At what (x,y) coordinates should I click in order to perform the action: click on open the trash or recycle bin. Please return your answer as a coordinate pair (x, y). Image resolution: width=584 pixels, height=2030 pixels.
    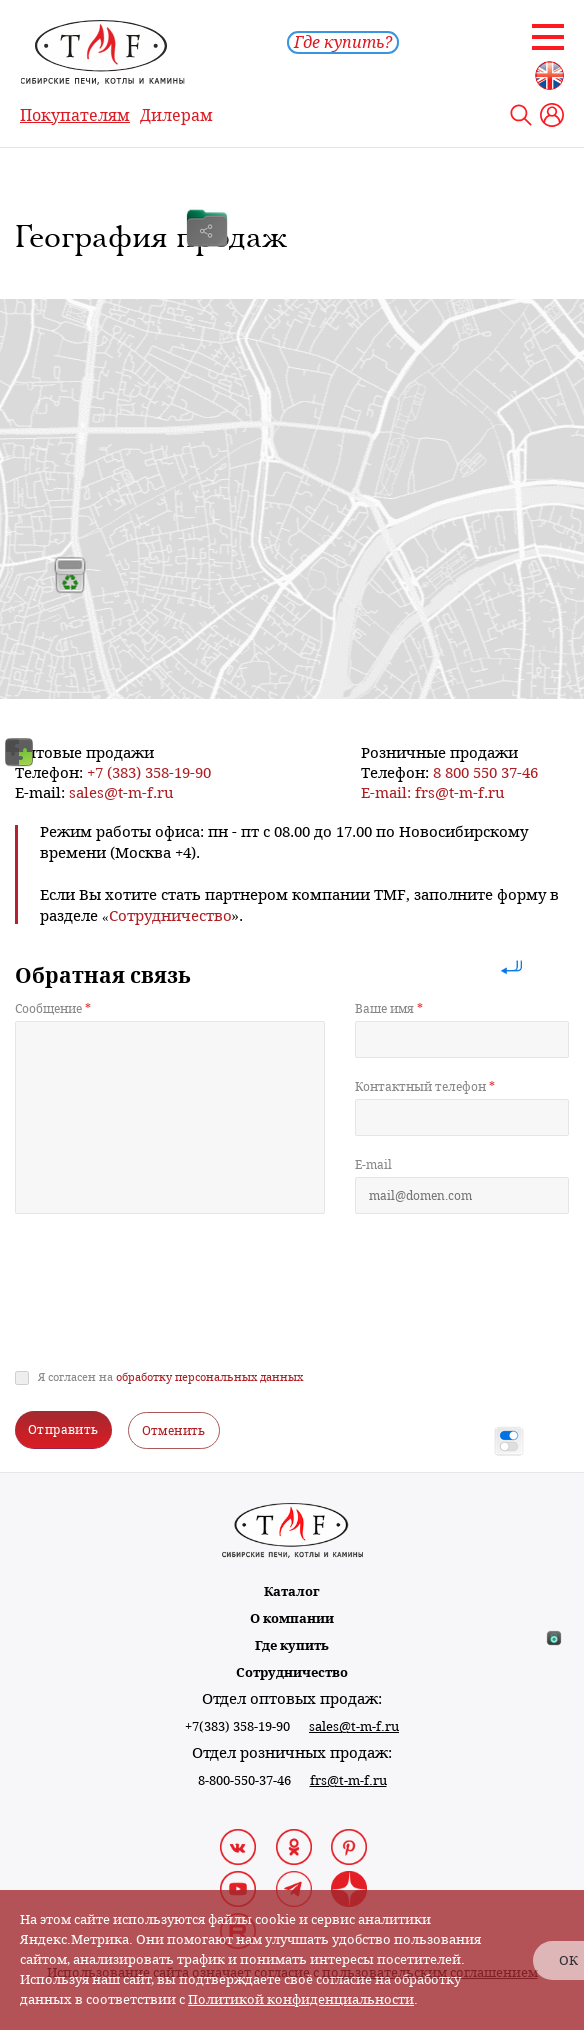
    Looking at the image, I should click on (70, 575).